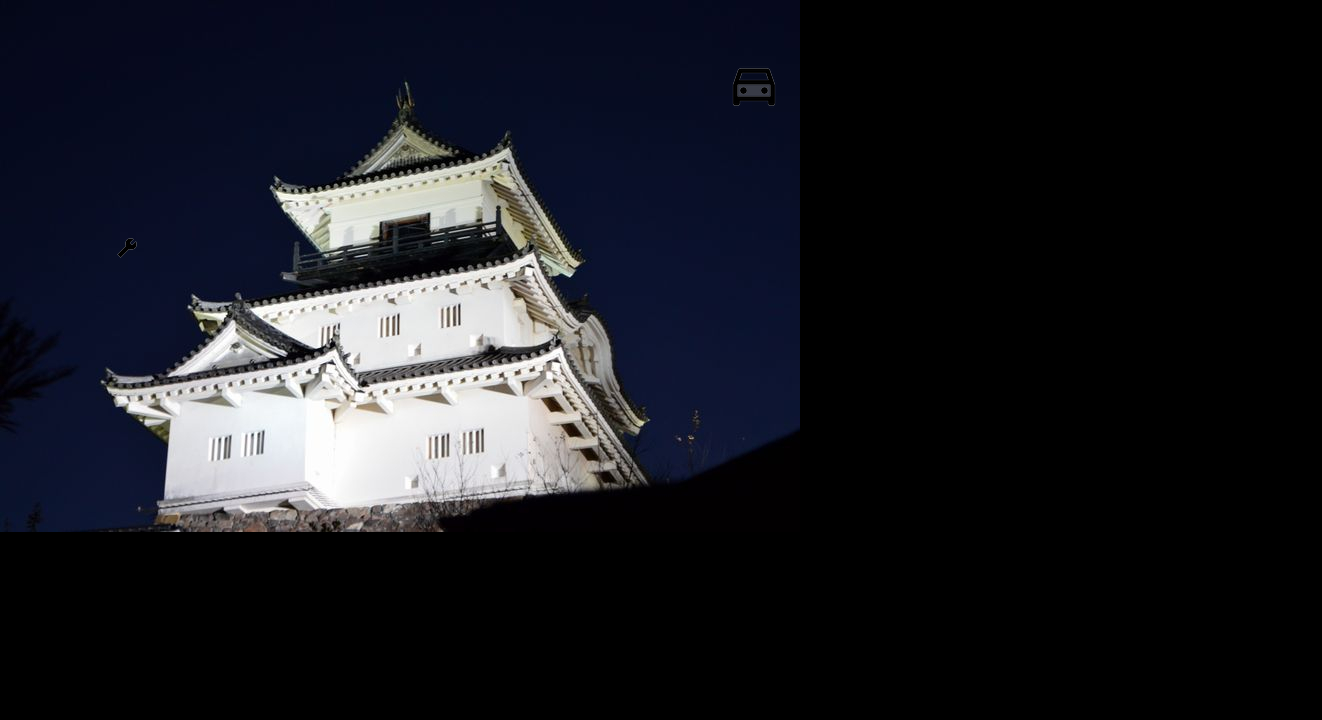 This screenshot has height=720, width=1322. I want to click on time to leave reminder for your commute, so click(754, 87).